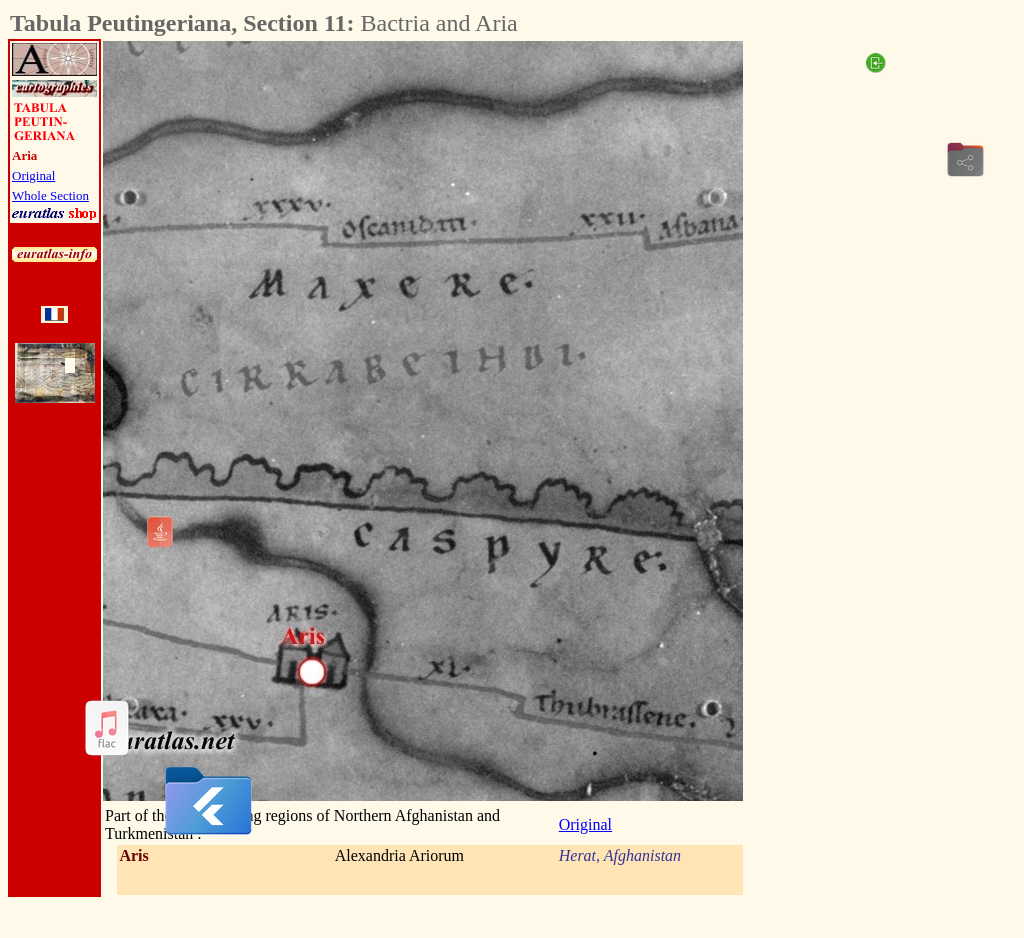  I want to click on a FLAC audio file, so click(107, 728).